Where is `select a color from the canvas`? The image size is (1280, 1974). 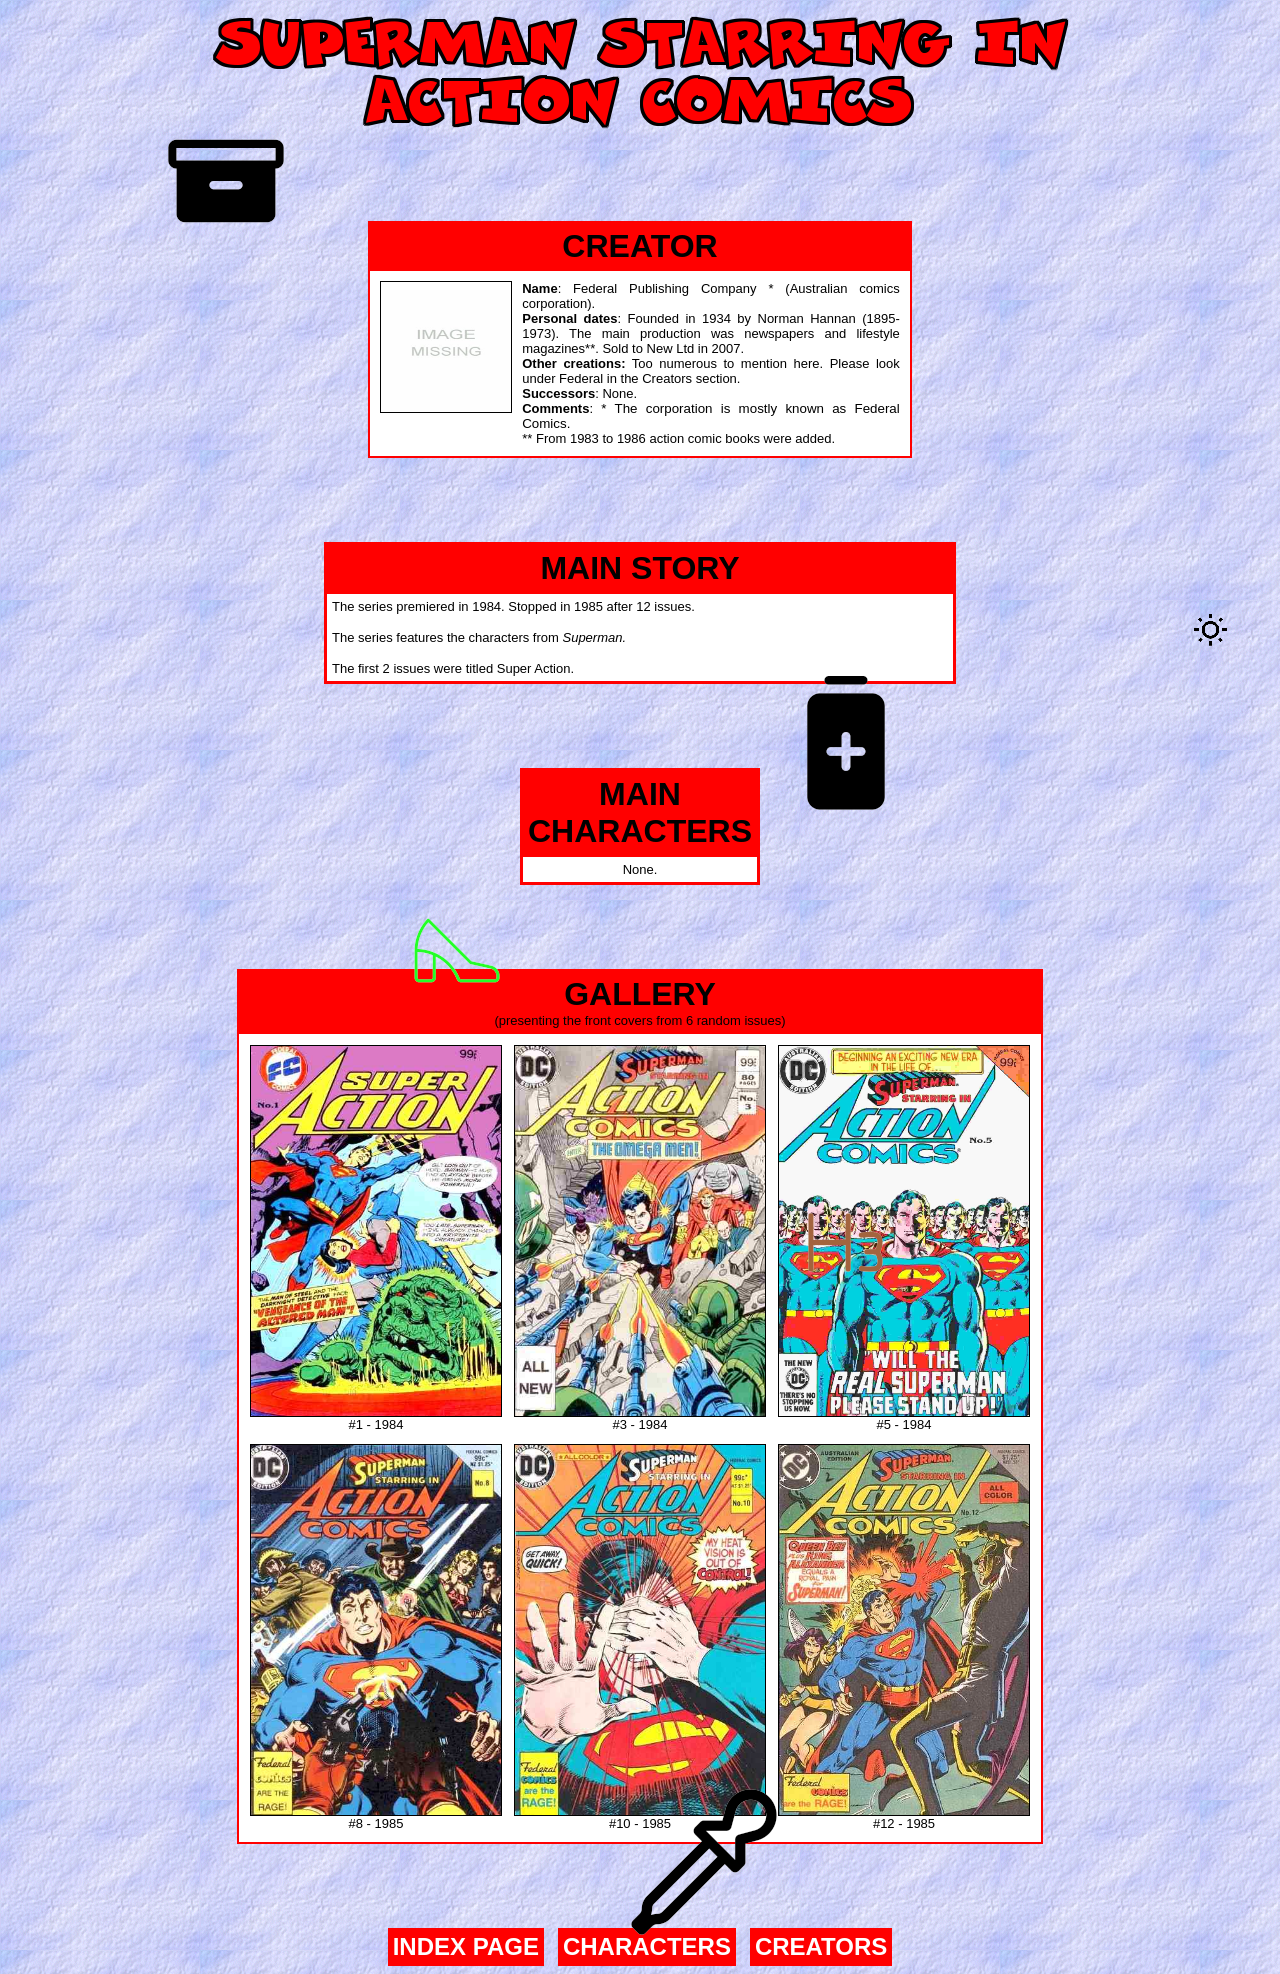
select a color from the canvas is located at coordinates (704, 1862).